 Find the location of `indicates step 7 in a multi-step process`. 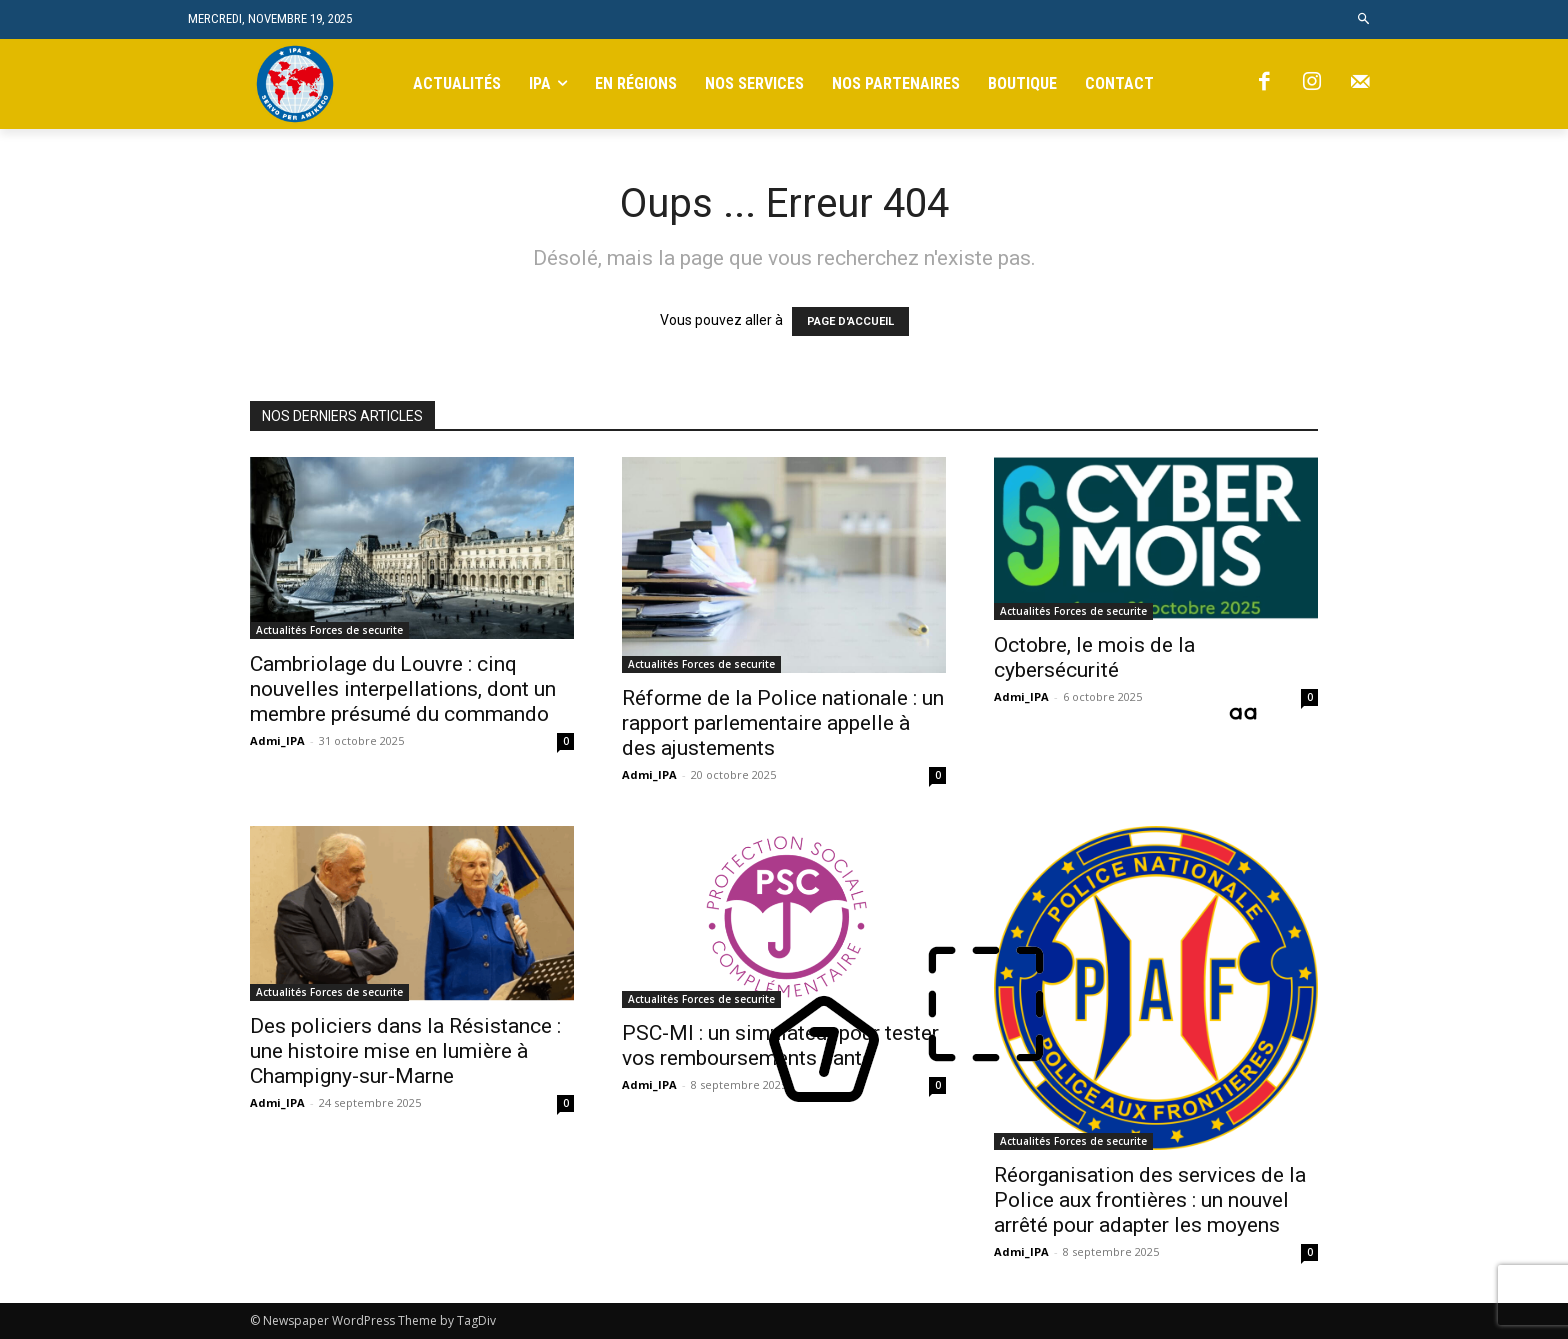

indicates step 7 in a multi-step process is located at coordinates (824, 1052).